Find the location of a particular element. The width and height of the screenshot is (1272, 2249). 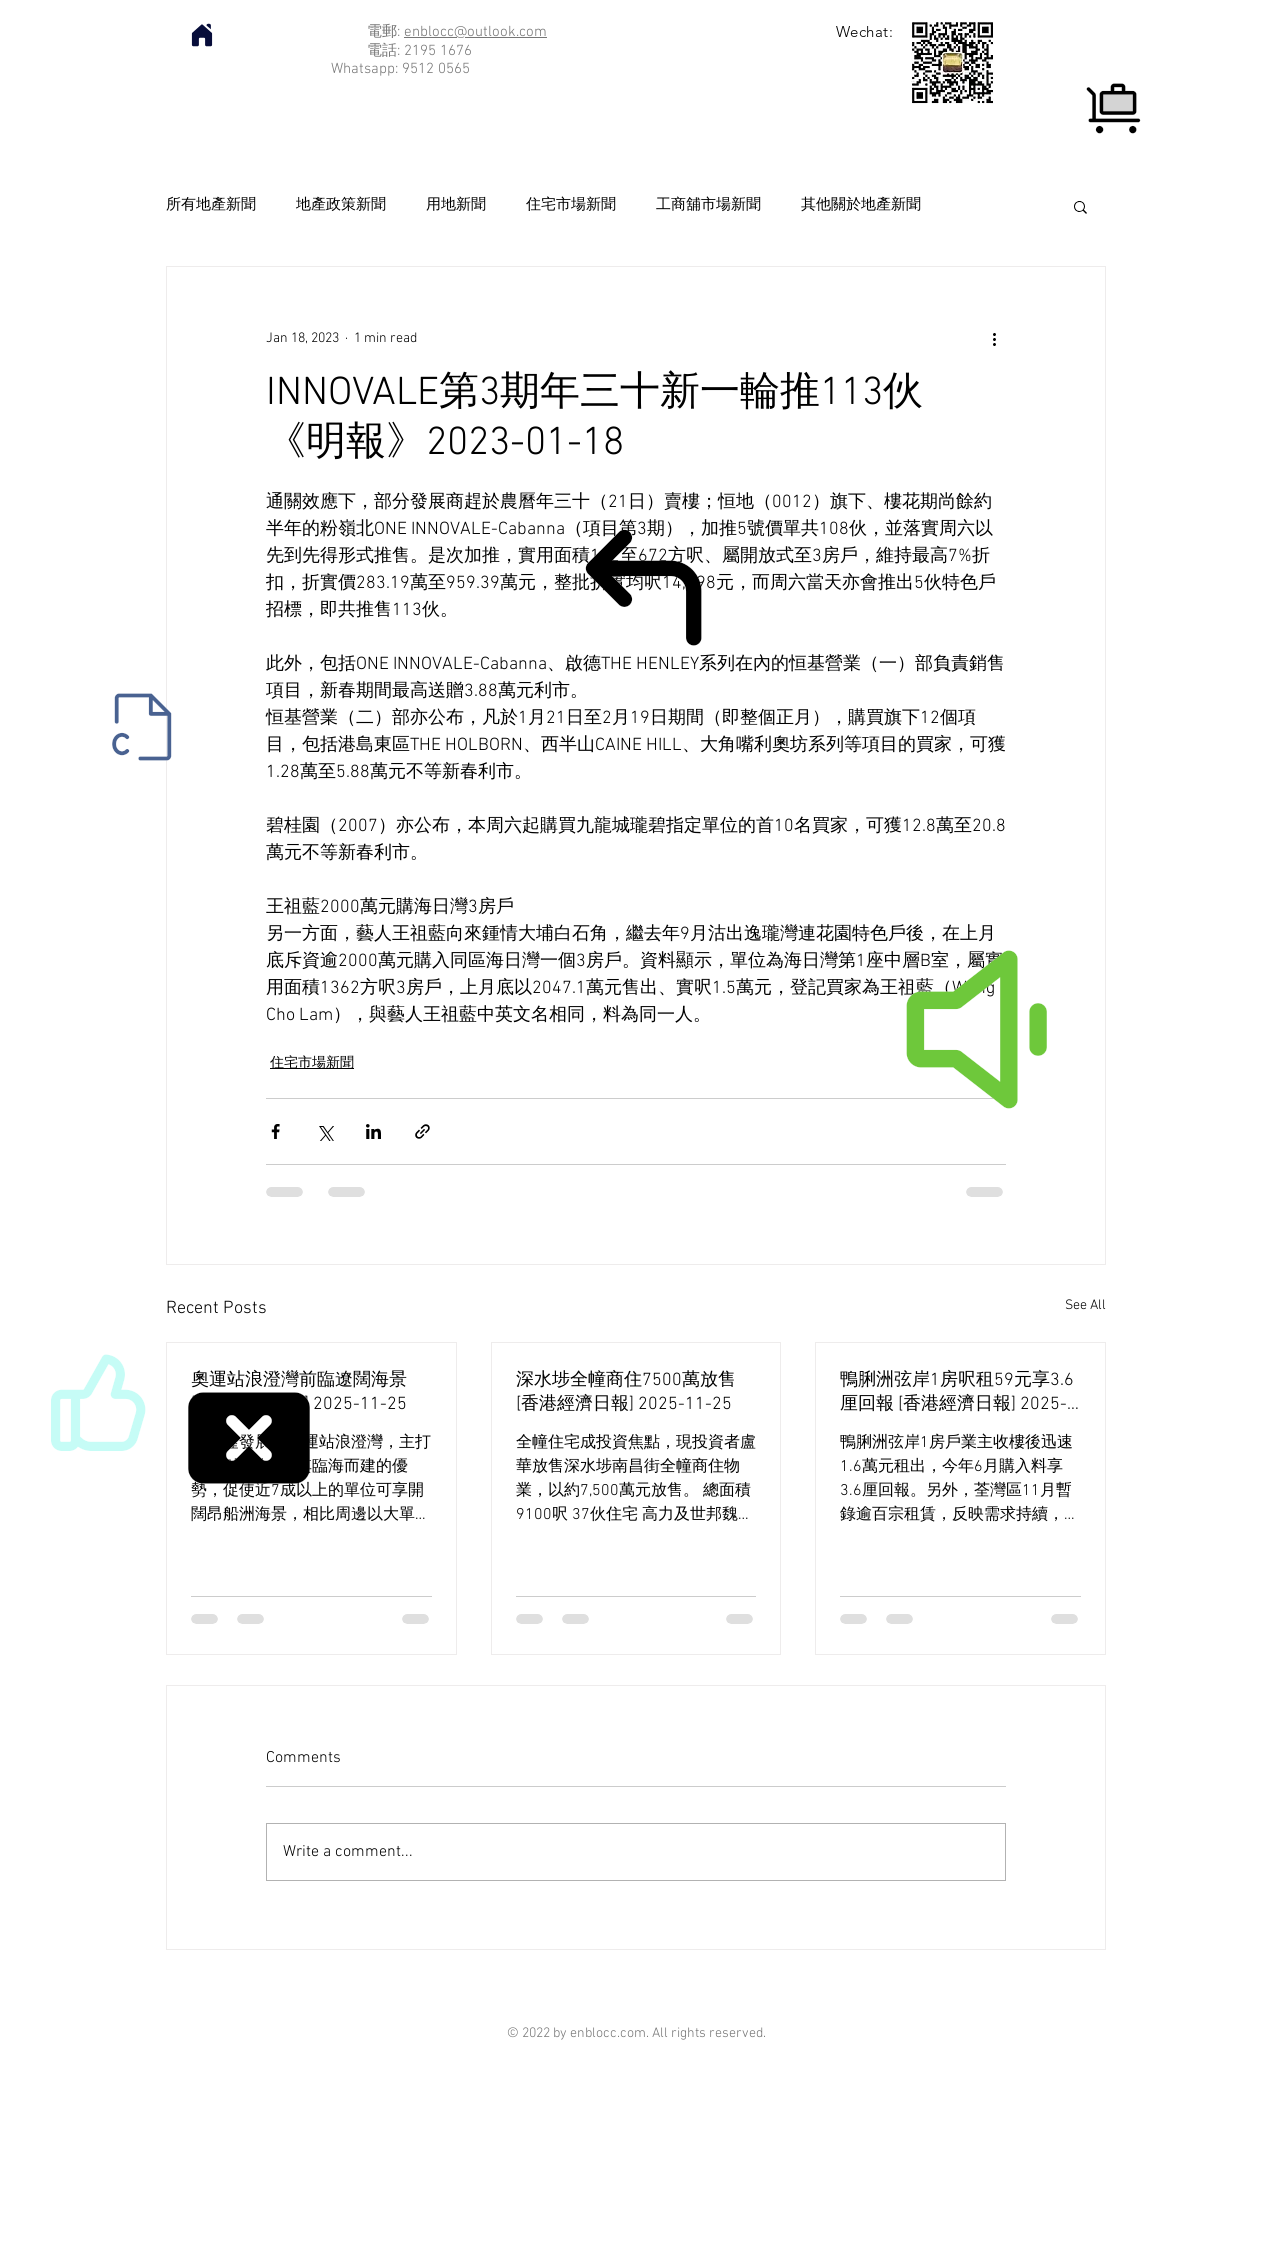

volume set to low is located at coordinates (985, 1029).